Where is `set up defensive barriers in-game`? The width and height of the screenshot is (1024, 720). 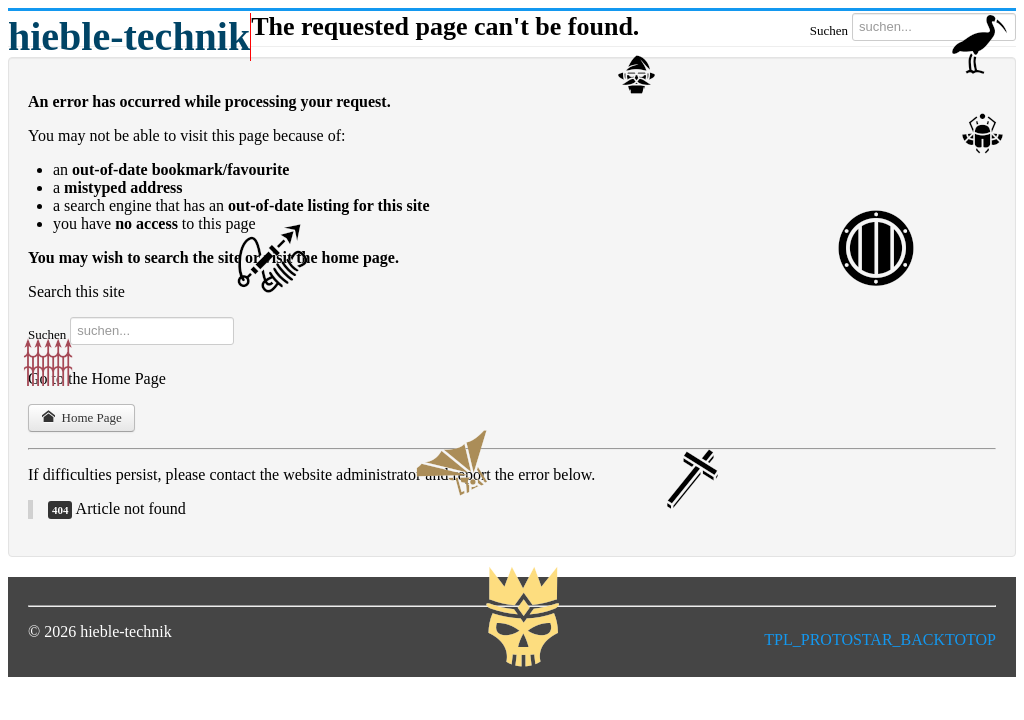 set up defensive barriers in-game is located at coordinates (48, 362).